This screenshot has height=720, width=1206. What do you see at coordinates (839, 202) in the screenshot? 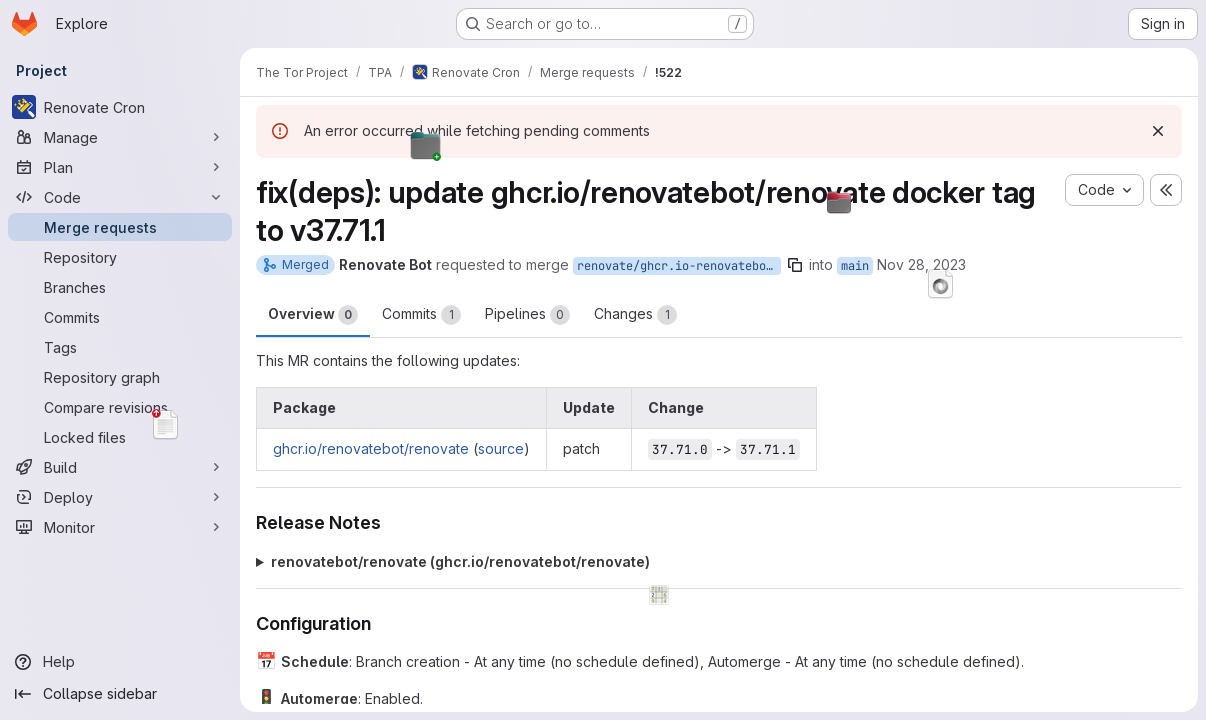
I see `indicates an open or active folder` at bounding box center [839, 202].